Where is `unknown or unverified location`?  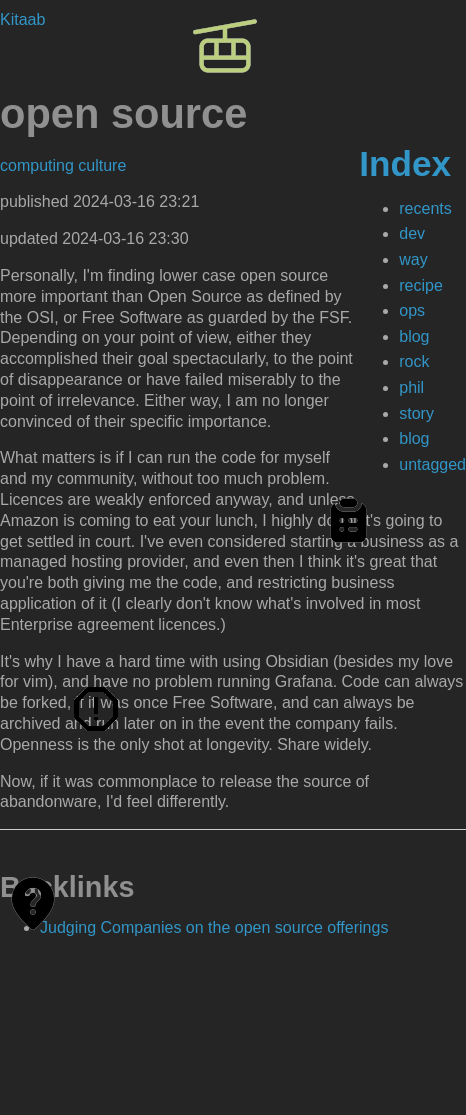 unknown or unverified location is located at coordinates (33, 904).